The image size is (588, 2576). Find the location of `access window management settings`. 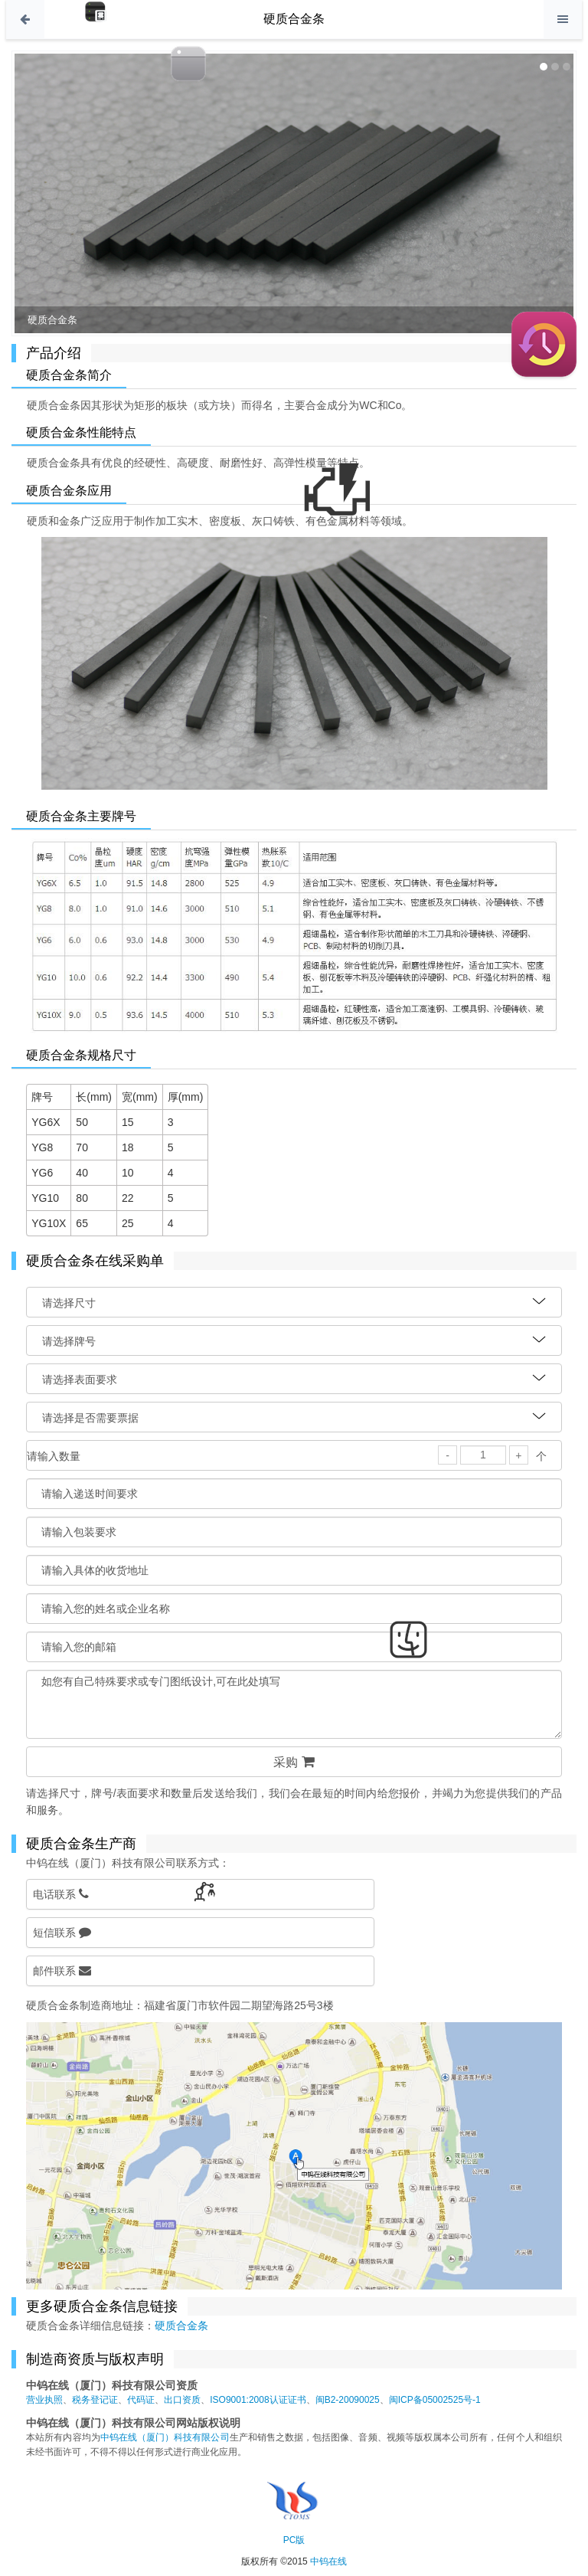

access window management settings is located at coordinates (188, 64).